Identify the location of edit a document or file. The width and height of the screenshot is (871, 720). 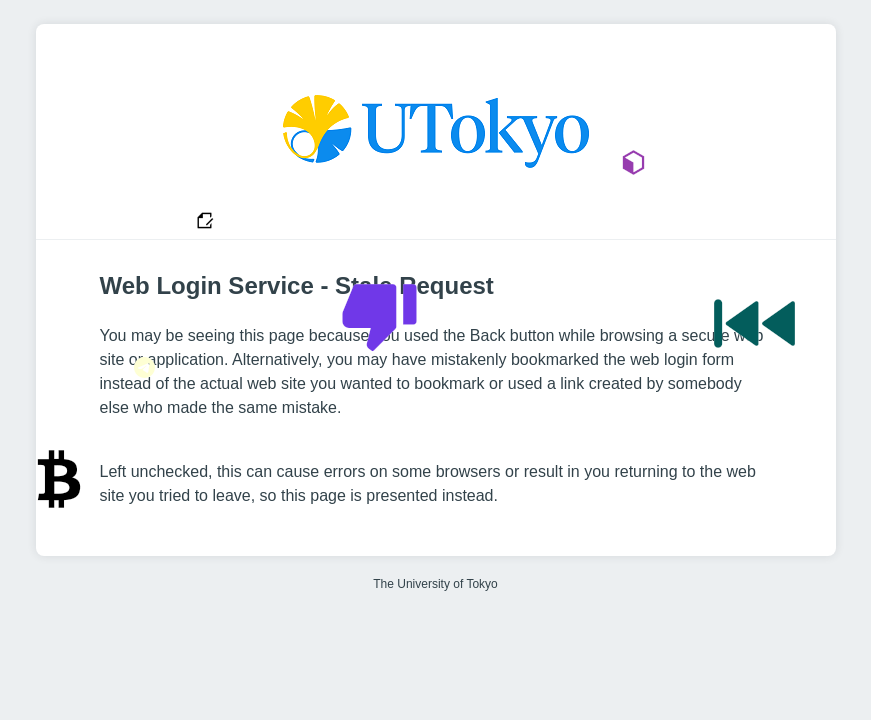
(204, 220).